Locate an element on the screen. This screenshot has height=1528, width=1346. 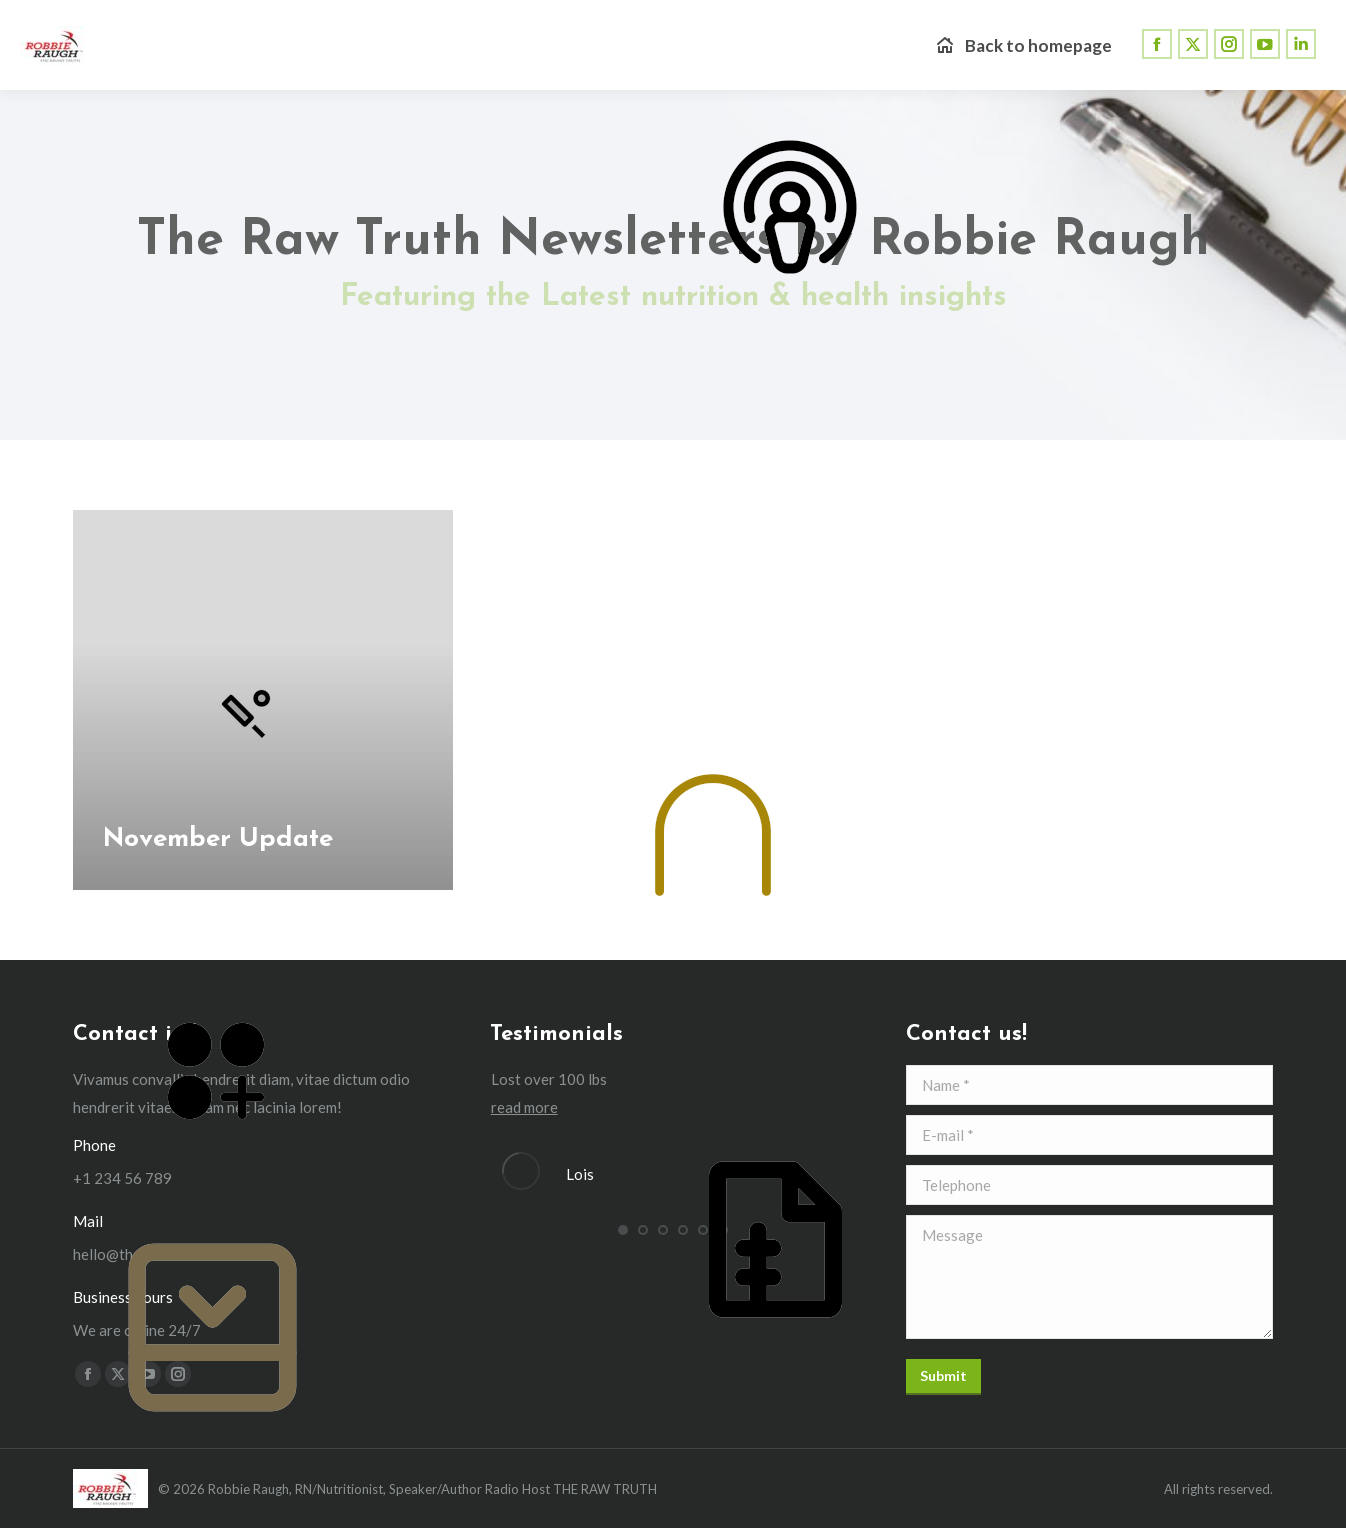
collapse bottom panel is located at coordinates (212, 1327).